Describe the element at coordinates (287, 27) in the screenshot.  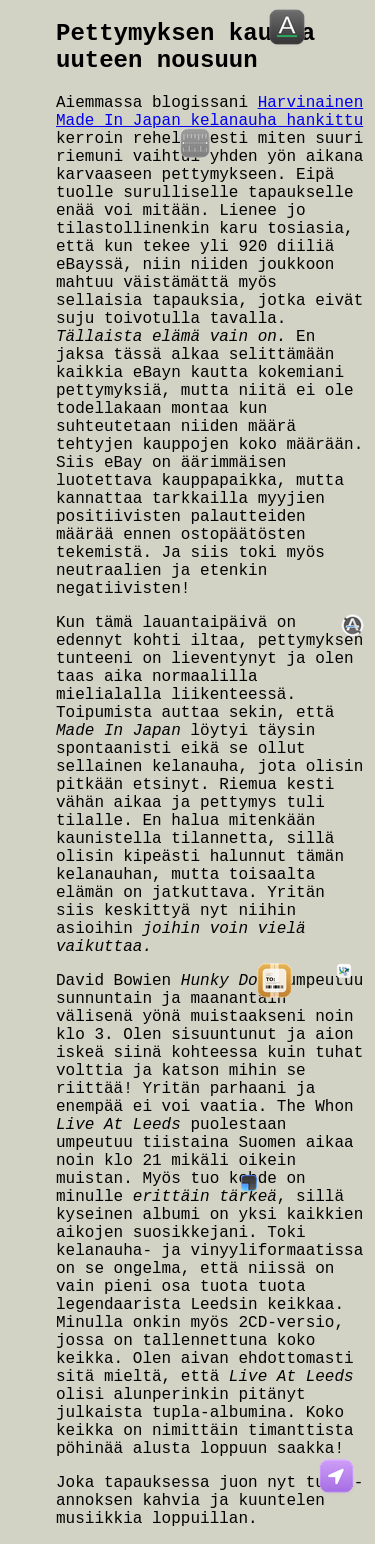
I see `open spell check tool` at that location.